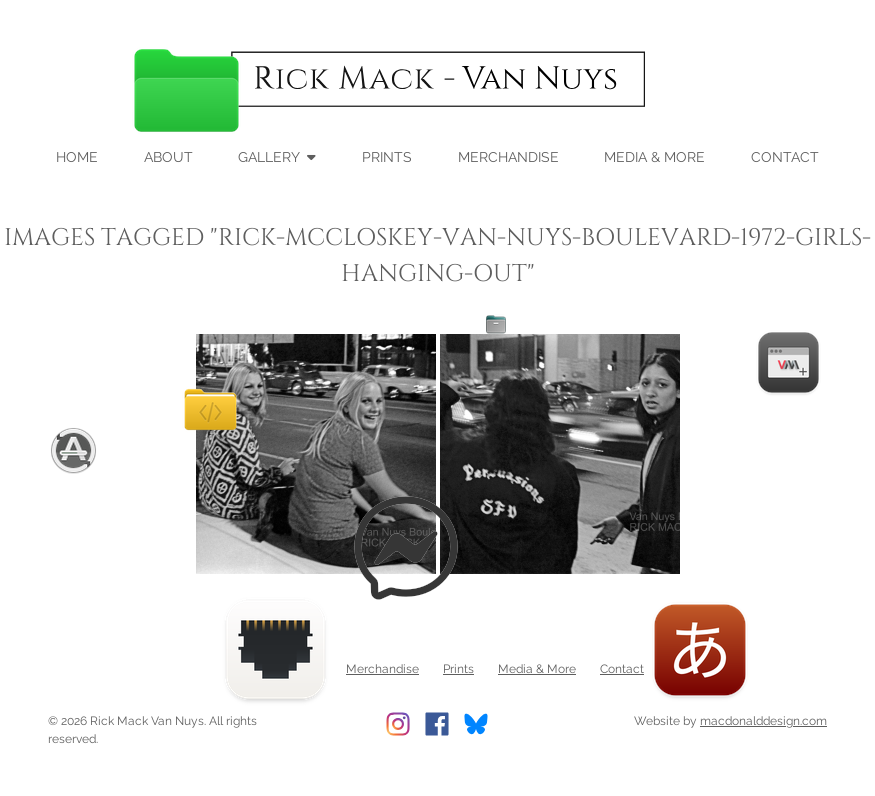 Image resolution: width=875 pixels, height=796 pixels. What do you see at coordinates (186, 90) in the screenshot?
I see `open folder containing files` at bounding box center [186, 90].